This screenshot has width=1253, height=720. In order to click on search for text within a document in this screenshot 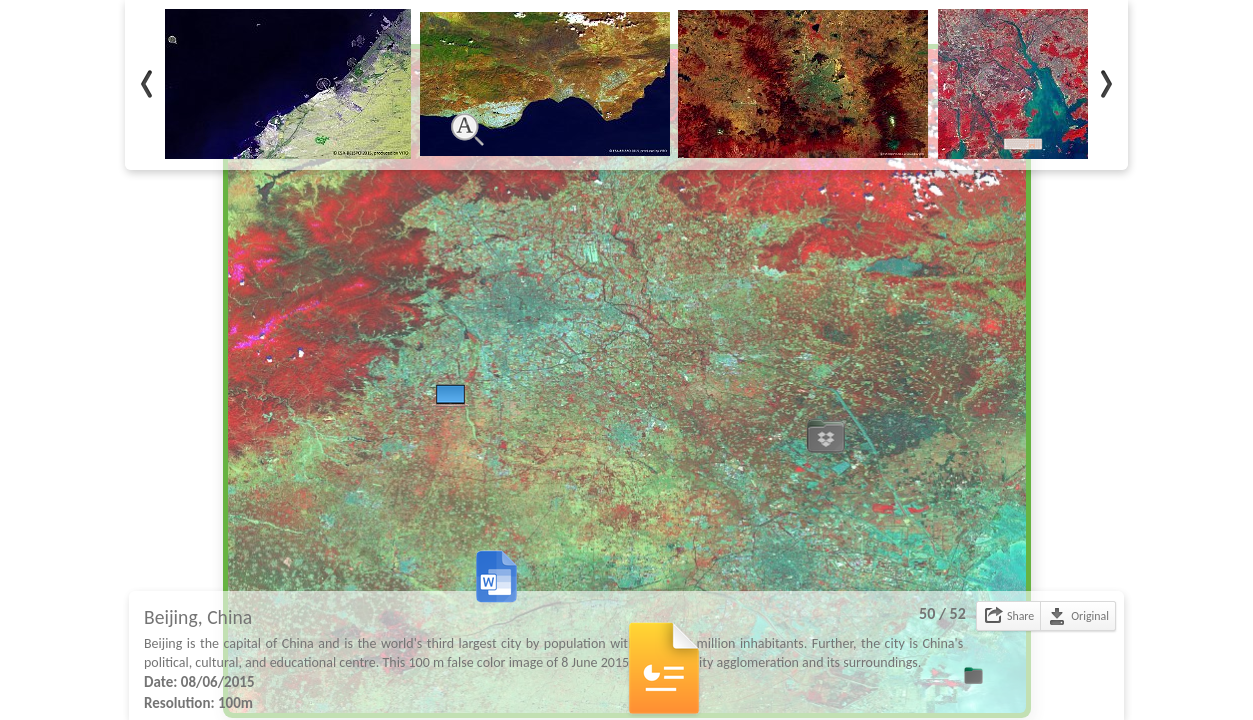, I will do `click(467, 129)`.